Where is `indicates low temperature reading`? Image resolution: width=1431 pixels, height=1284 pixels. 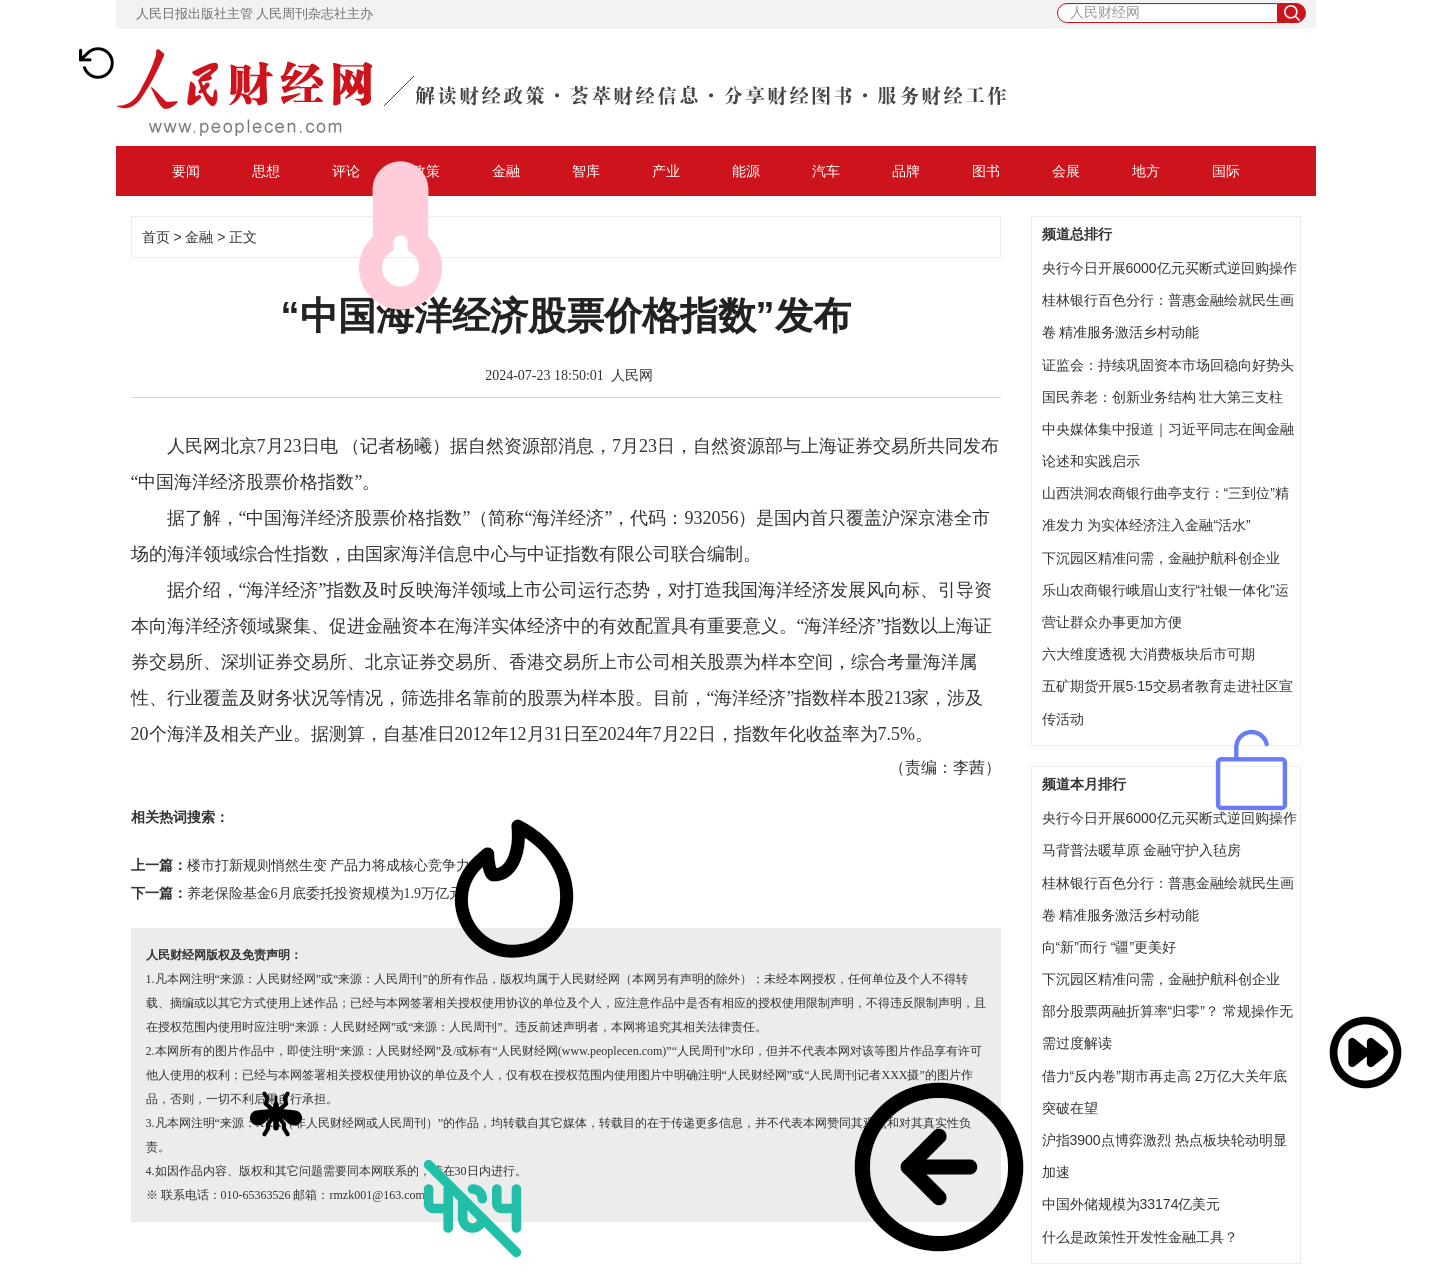 indicates low temperature reading is located at coordinates (400, 235).